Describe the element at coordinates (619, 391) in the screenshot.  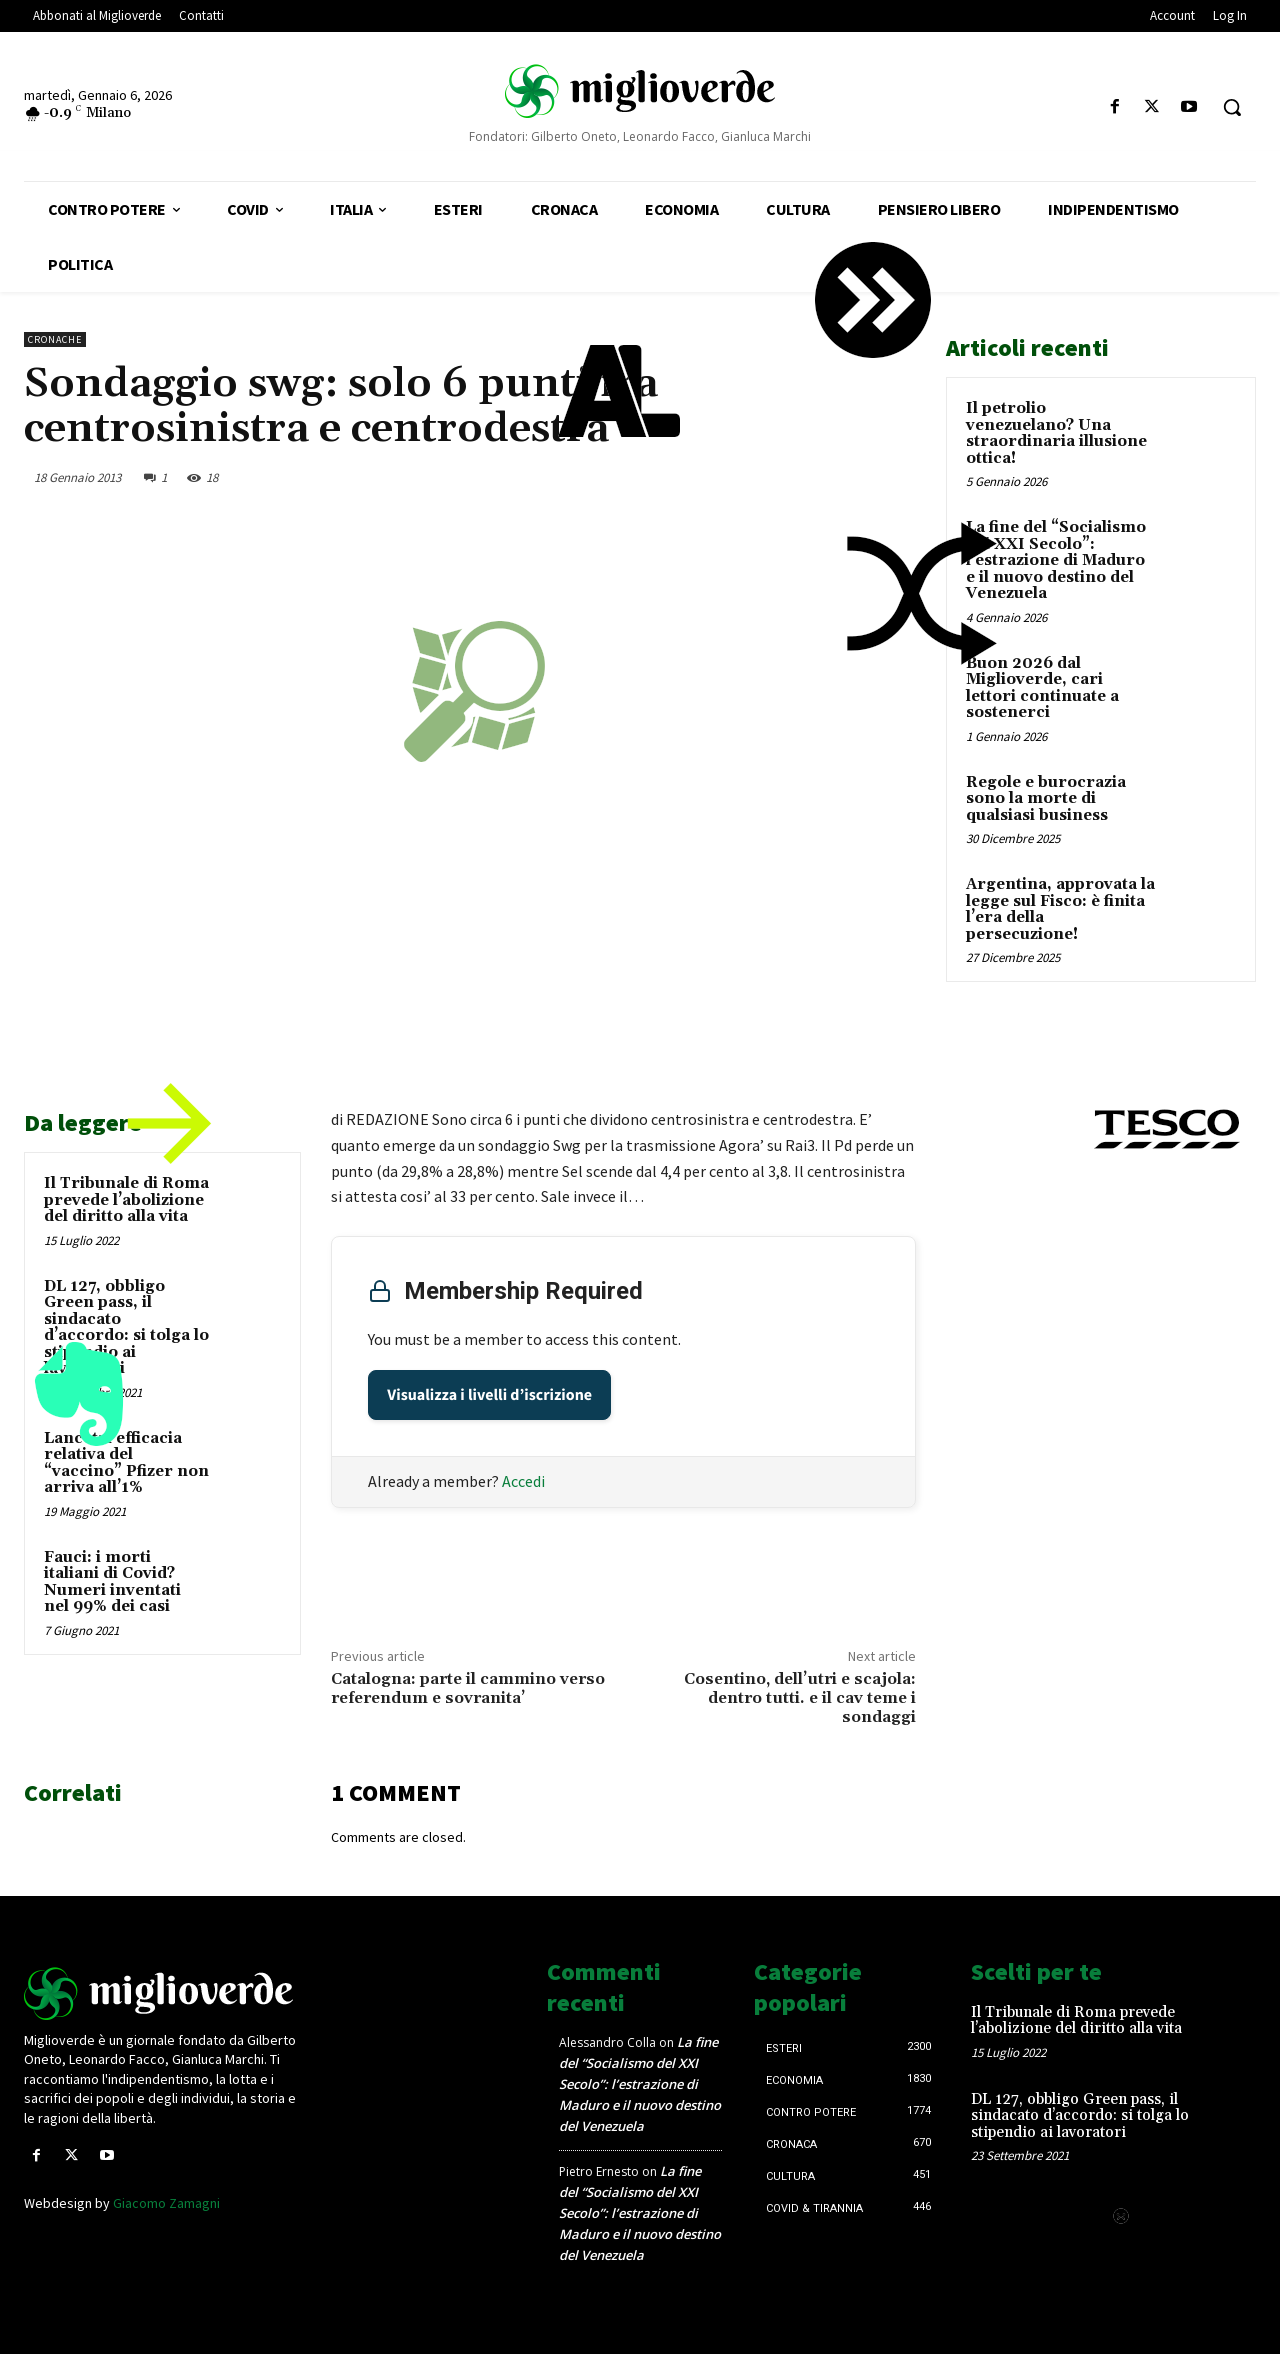
I see `open AniList app or website` at that location.